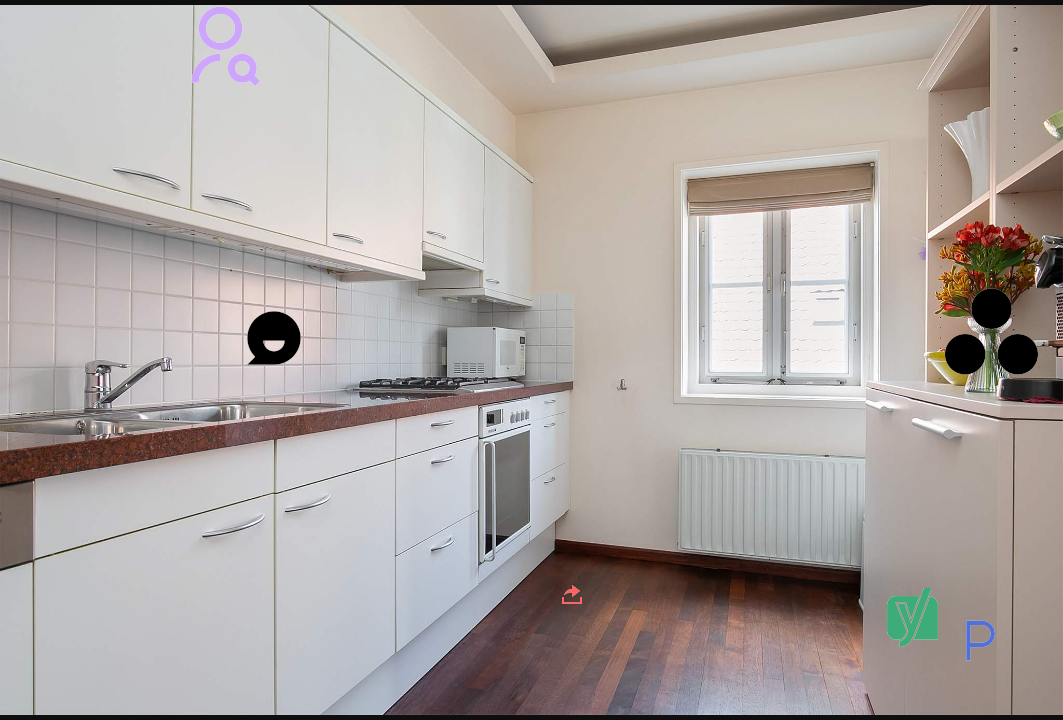 The width and height of the screenshot is (1063, 720). I want to click on search for a user or contact, so click(220, 46).